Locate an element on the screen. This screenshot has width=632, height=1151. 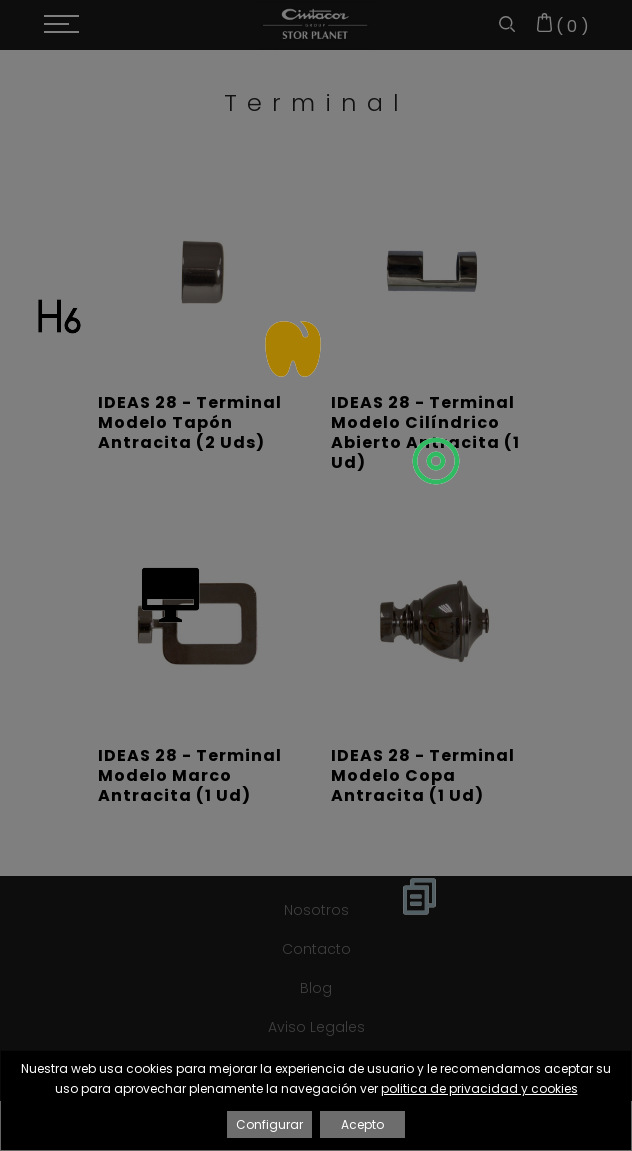
mac desktop computer or imac device is located at coordinates (170, 593).